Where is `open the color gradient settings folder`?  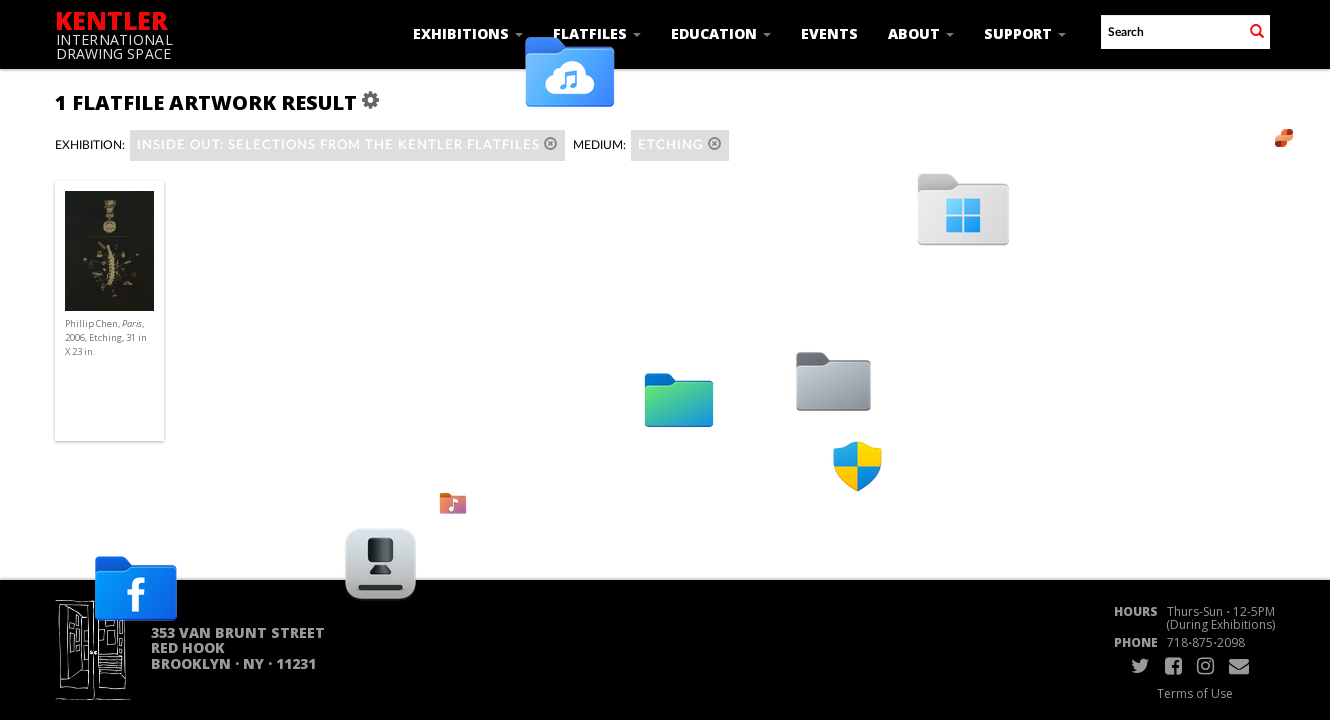
open the color gradient settings folder is located at coordinates (679, 402).